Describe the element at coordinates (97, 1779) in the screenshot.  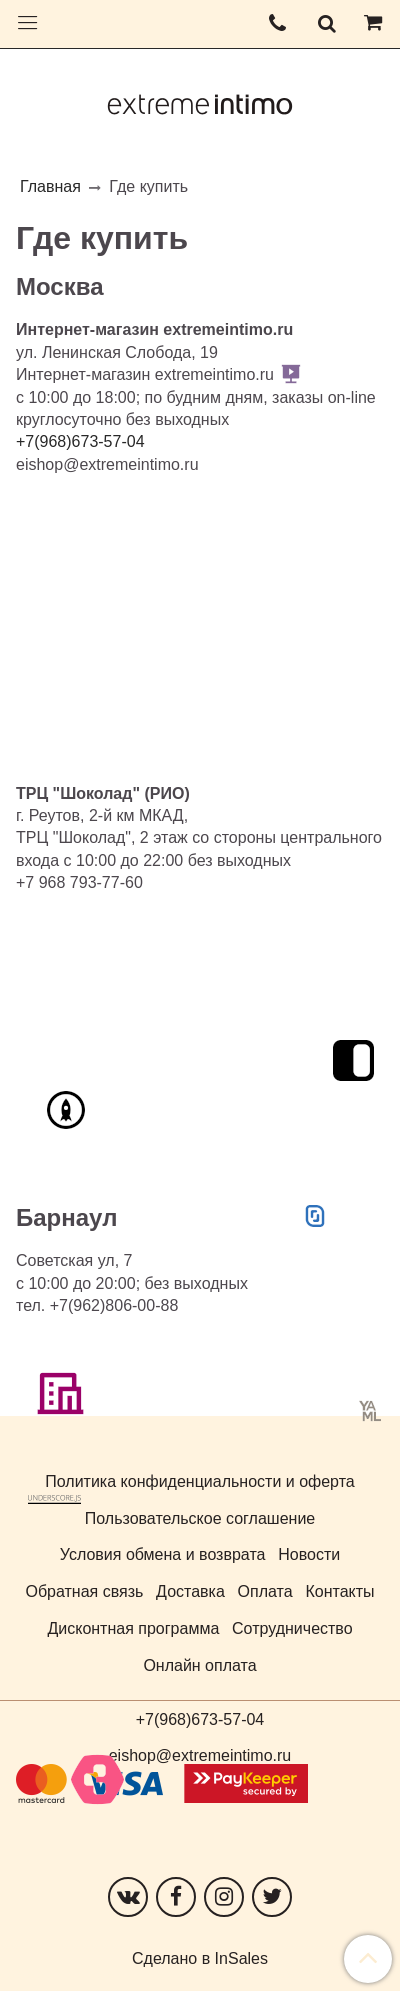
I see `cloudron platform logo` at that location.